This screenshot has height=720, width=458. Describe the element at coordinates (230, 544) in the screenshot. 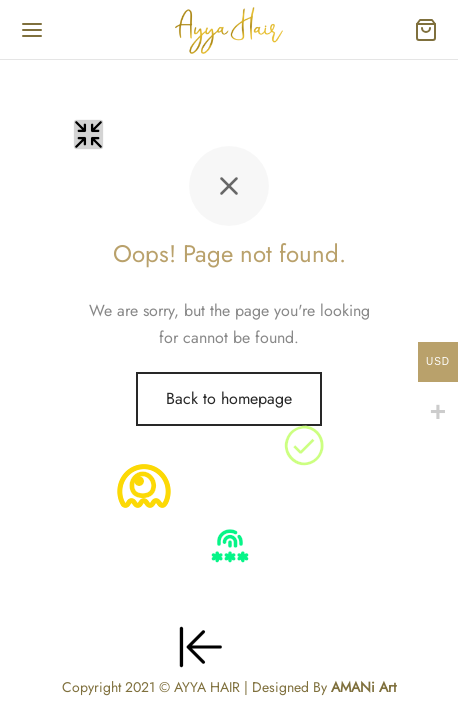

I see `enable fingerprint authentication` at that location.